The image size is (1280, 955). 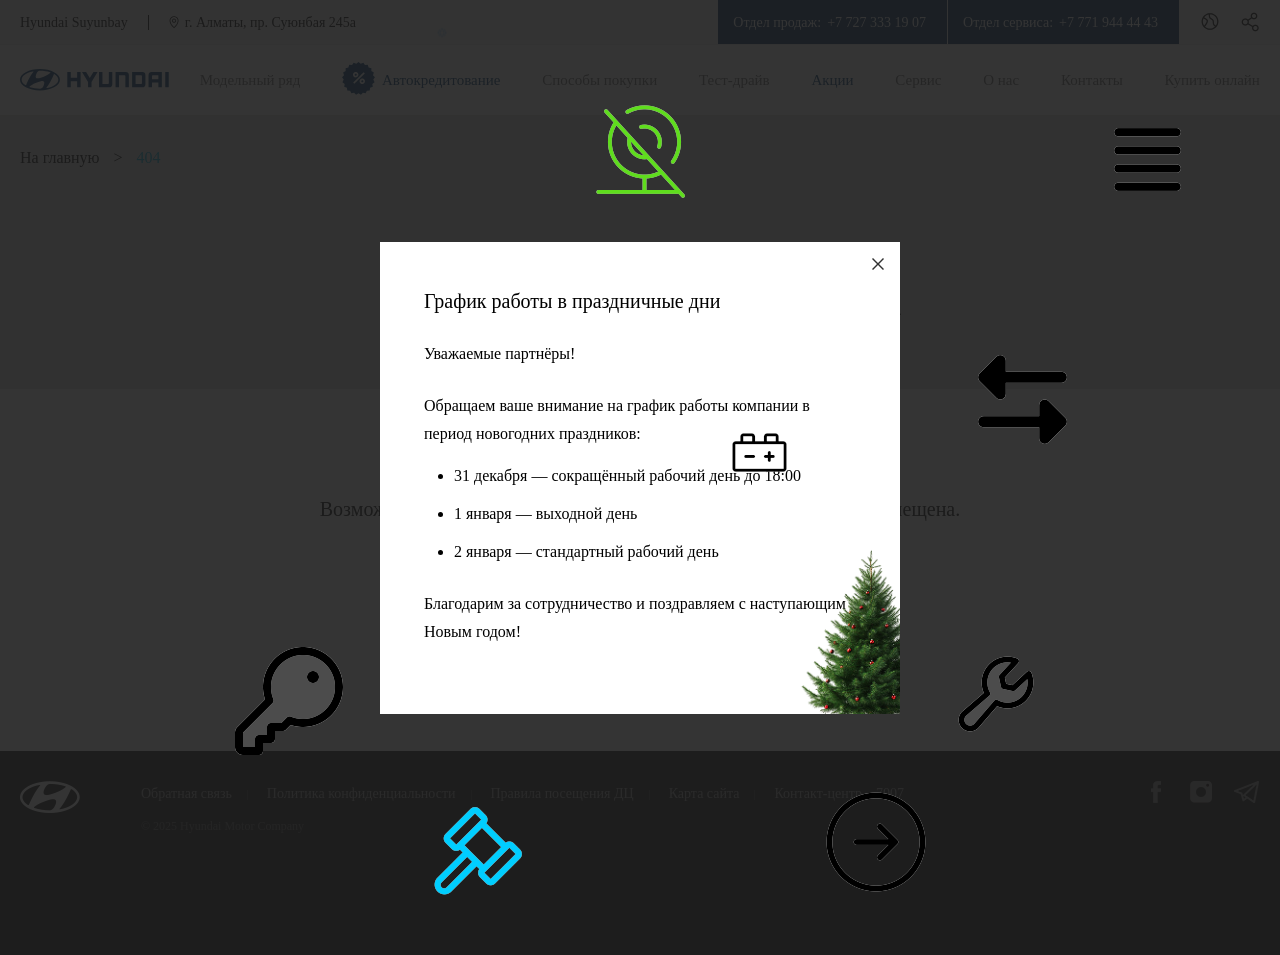 What do you see at coordinates (1147, 159) in the screenshot?
I see `open navigation menu` at bounding box center [1147, 159].